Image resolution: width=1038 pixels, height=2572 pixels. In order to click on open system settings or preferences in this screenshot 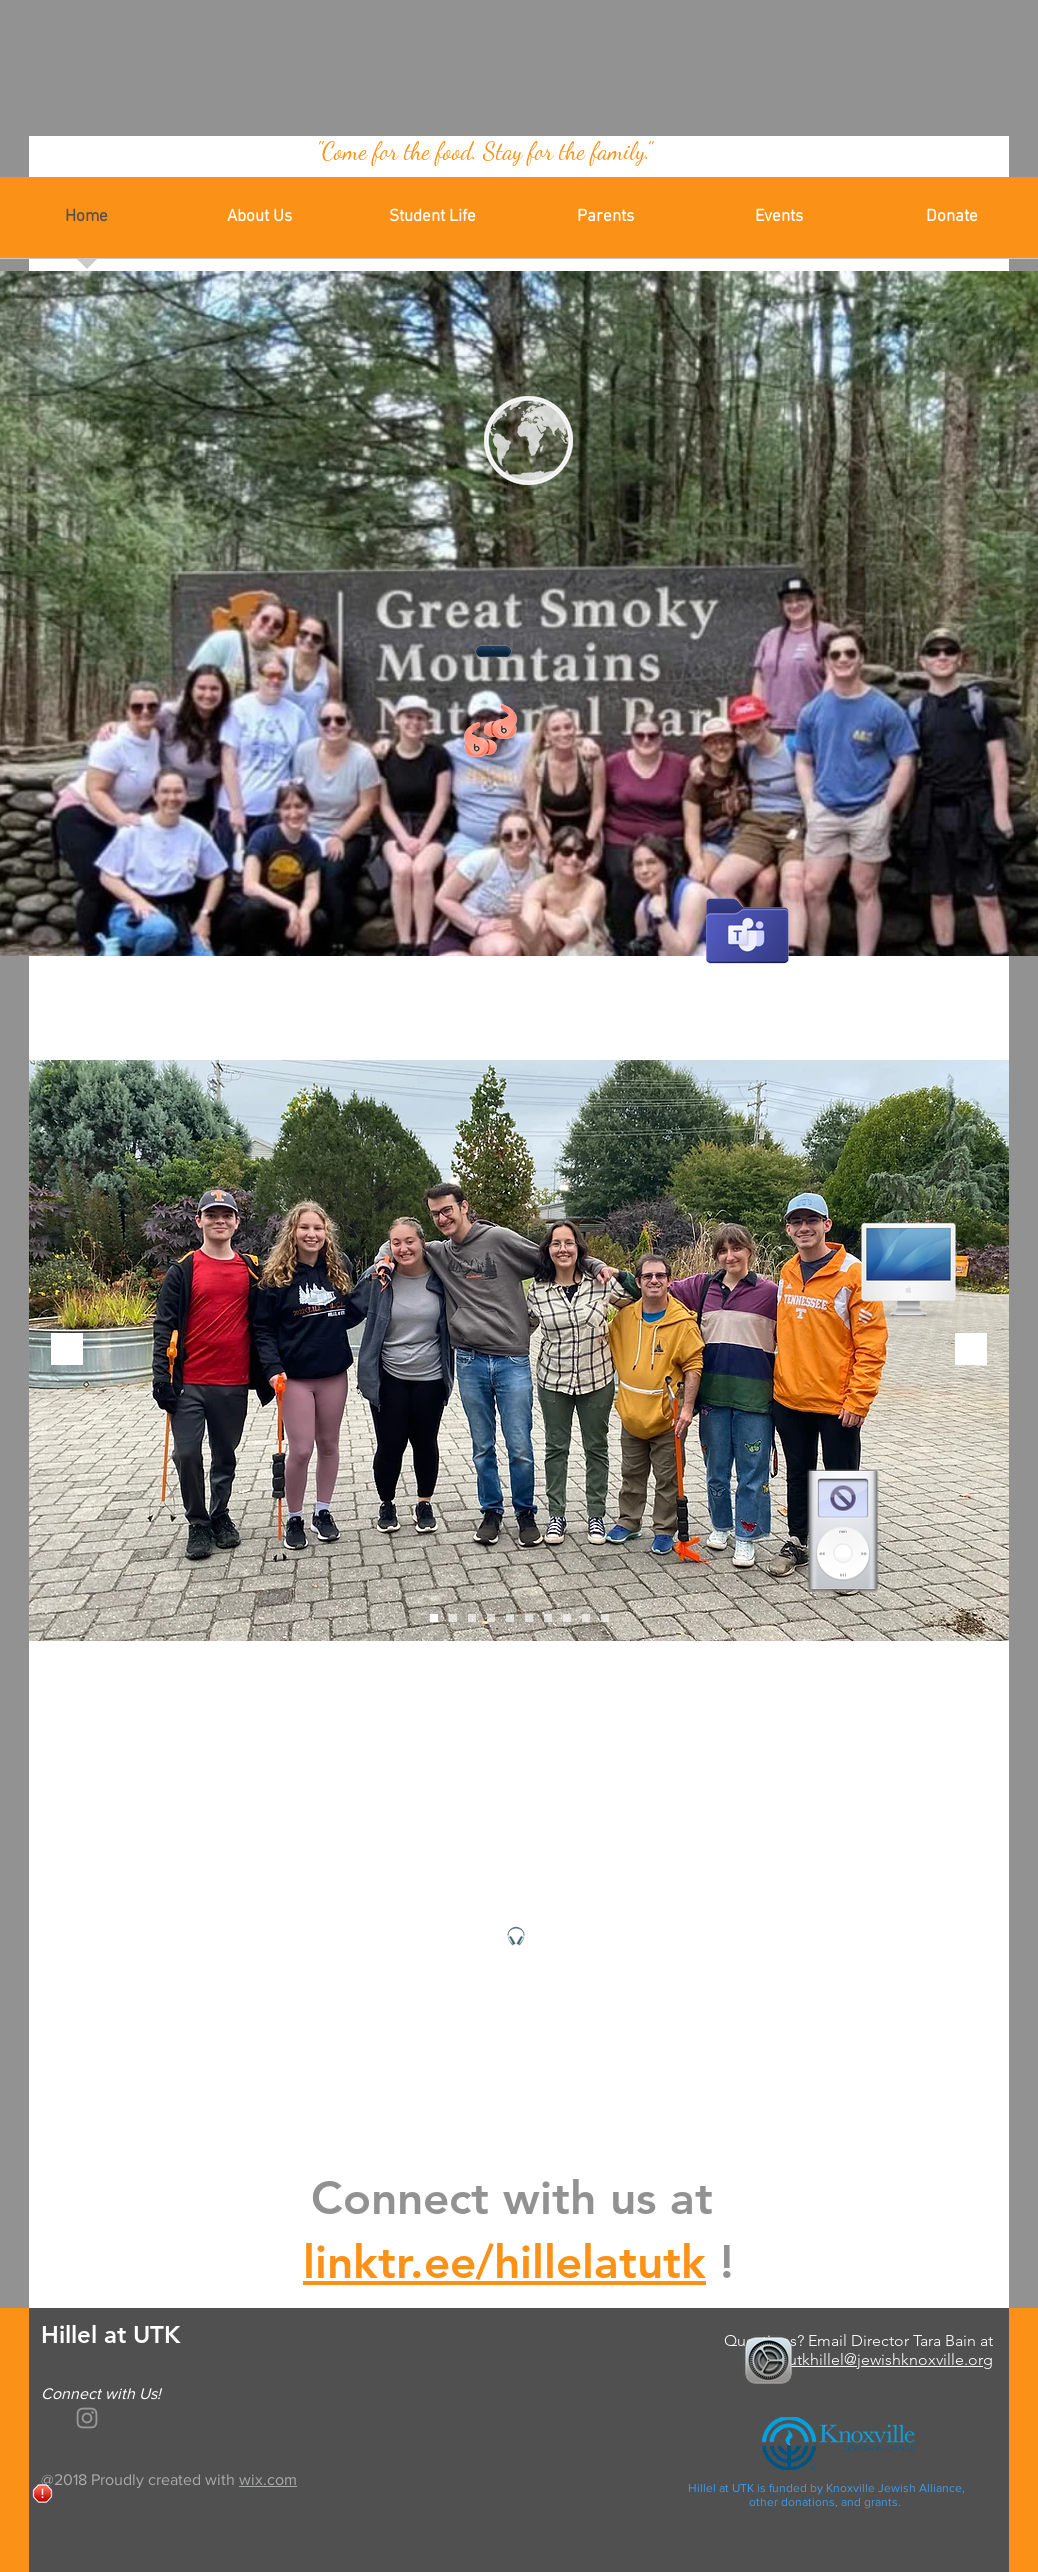, I will do `click(768, 2360)`.